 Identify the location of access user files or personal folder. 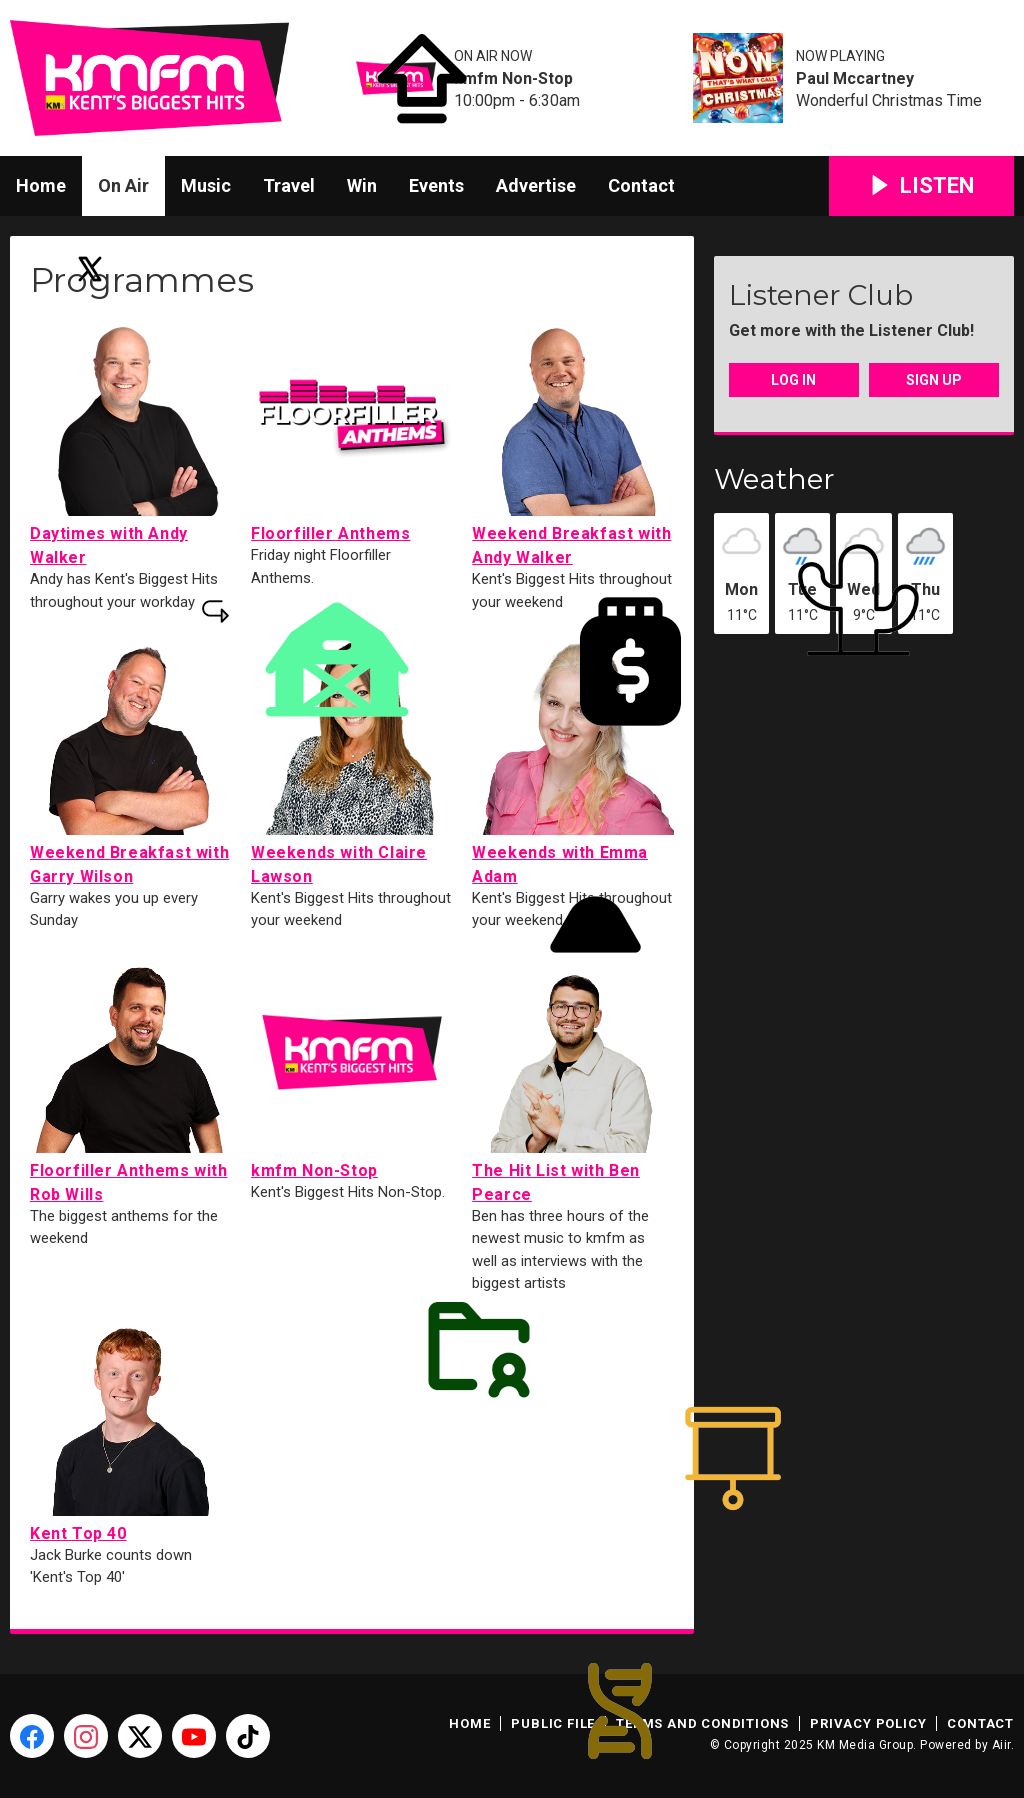
(479, 1347).